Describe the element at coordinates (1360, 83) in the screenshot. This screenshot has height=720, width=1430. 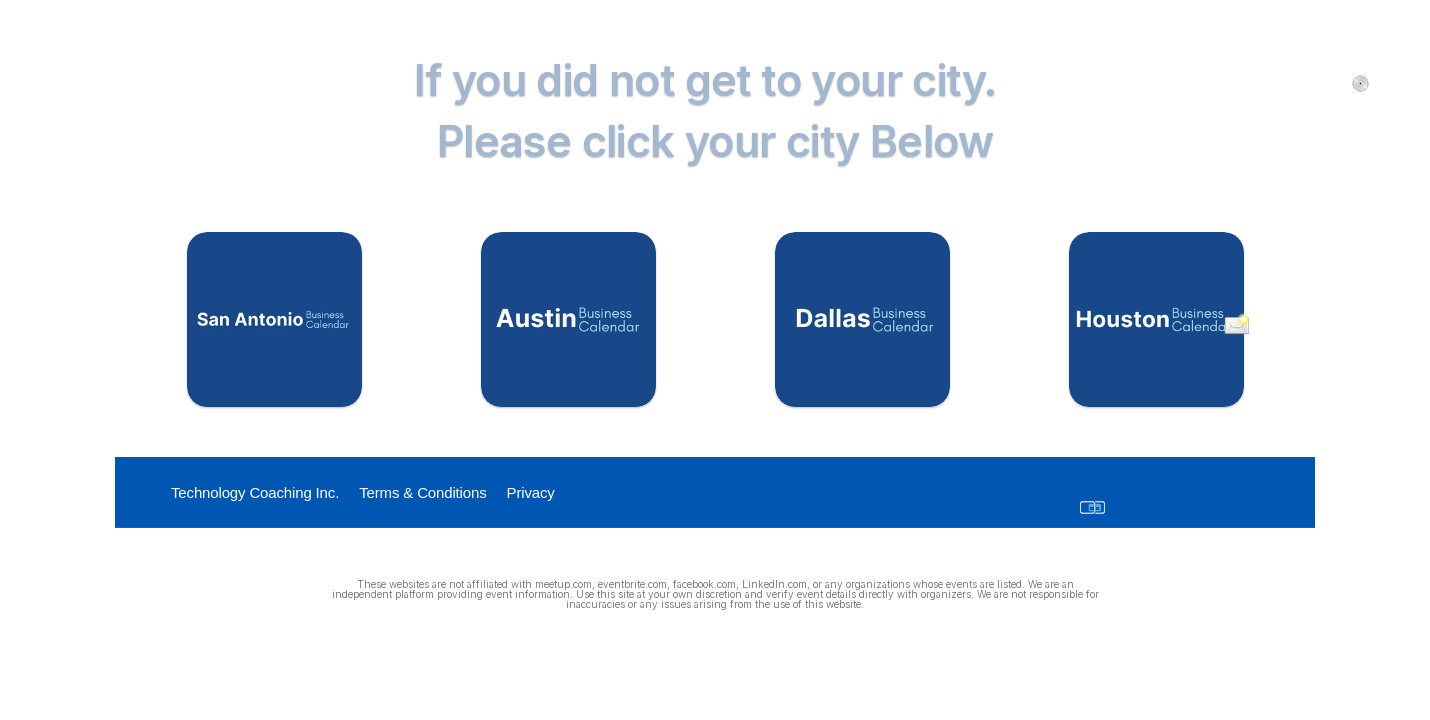
I see `access DVD-ROM drive` at that location.